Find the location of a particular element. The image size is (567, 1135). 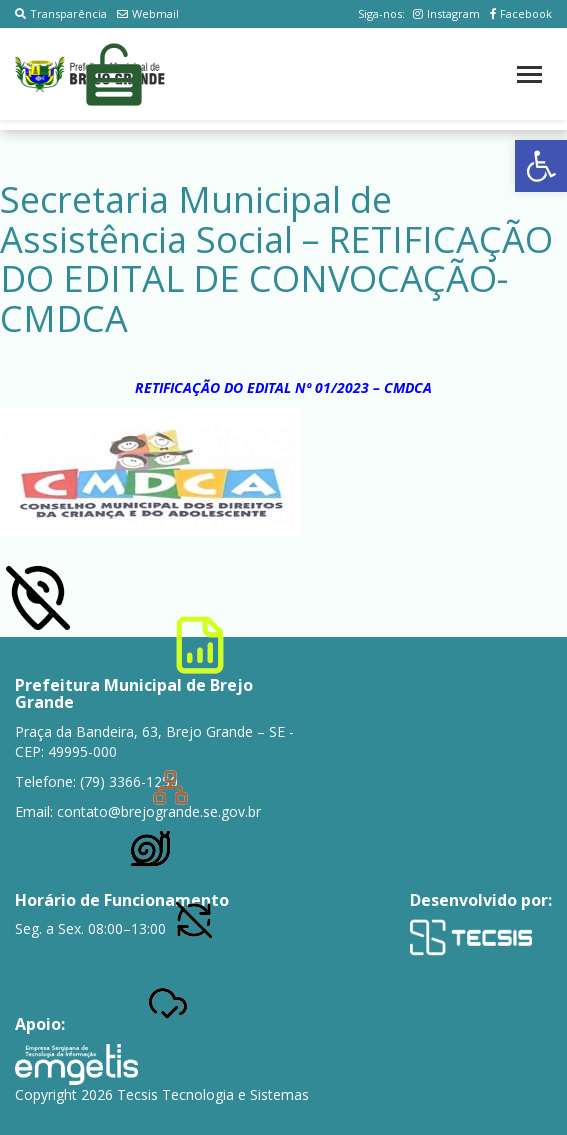

auto-refresh disabled is located at coordinates (194, 920).